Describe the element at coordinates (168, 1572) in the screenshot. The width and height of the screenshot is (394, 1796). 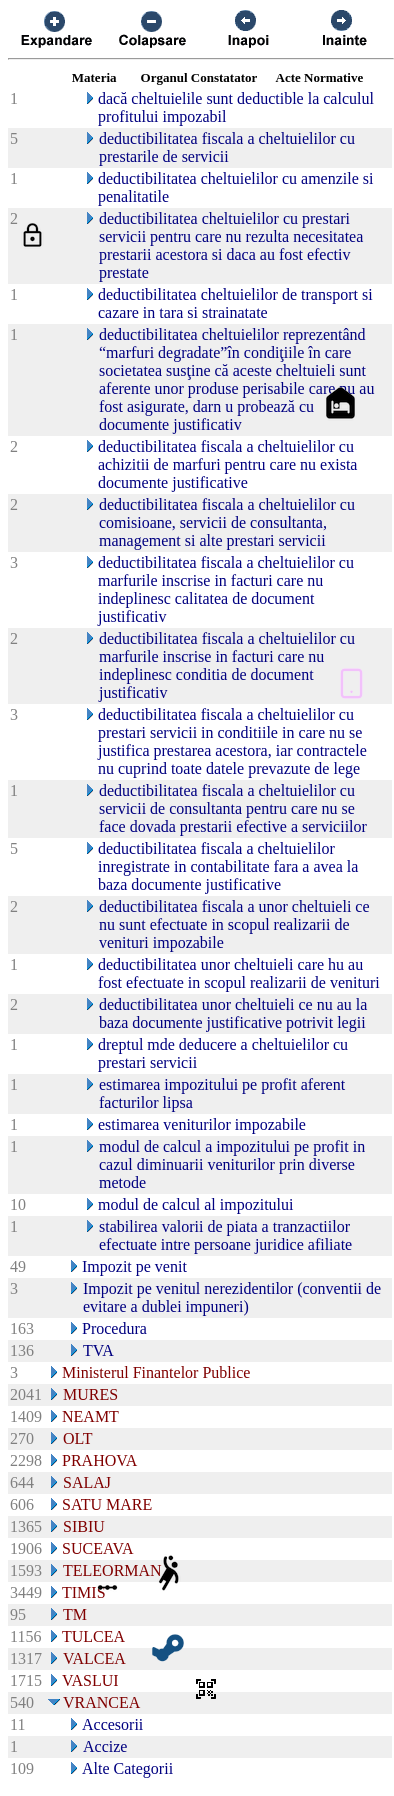
I see `access handball sports content` at that location.